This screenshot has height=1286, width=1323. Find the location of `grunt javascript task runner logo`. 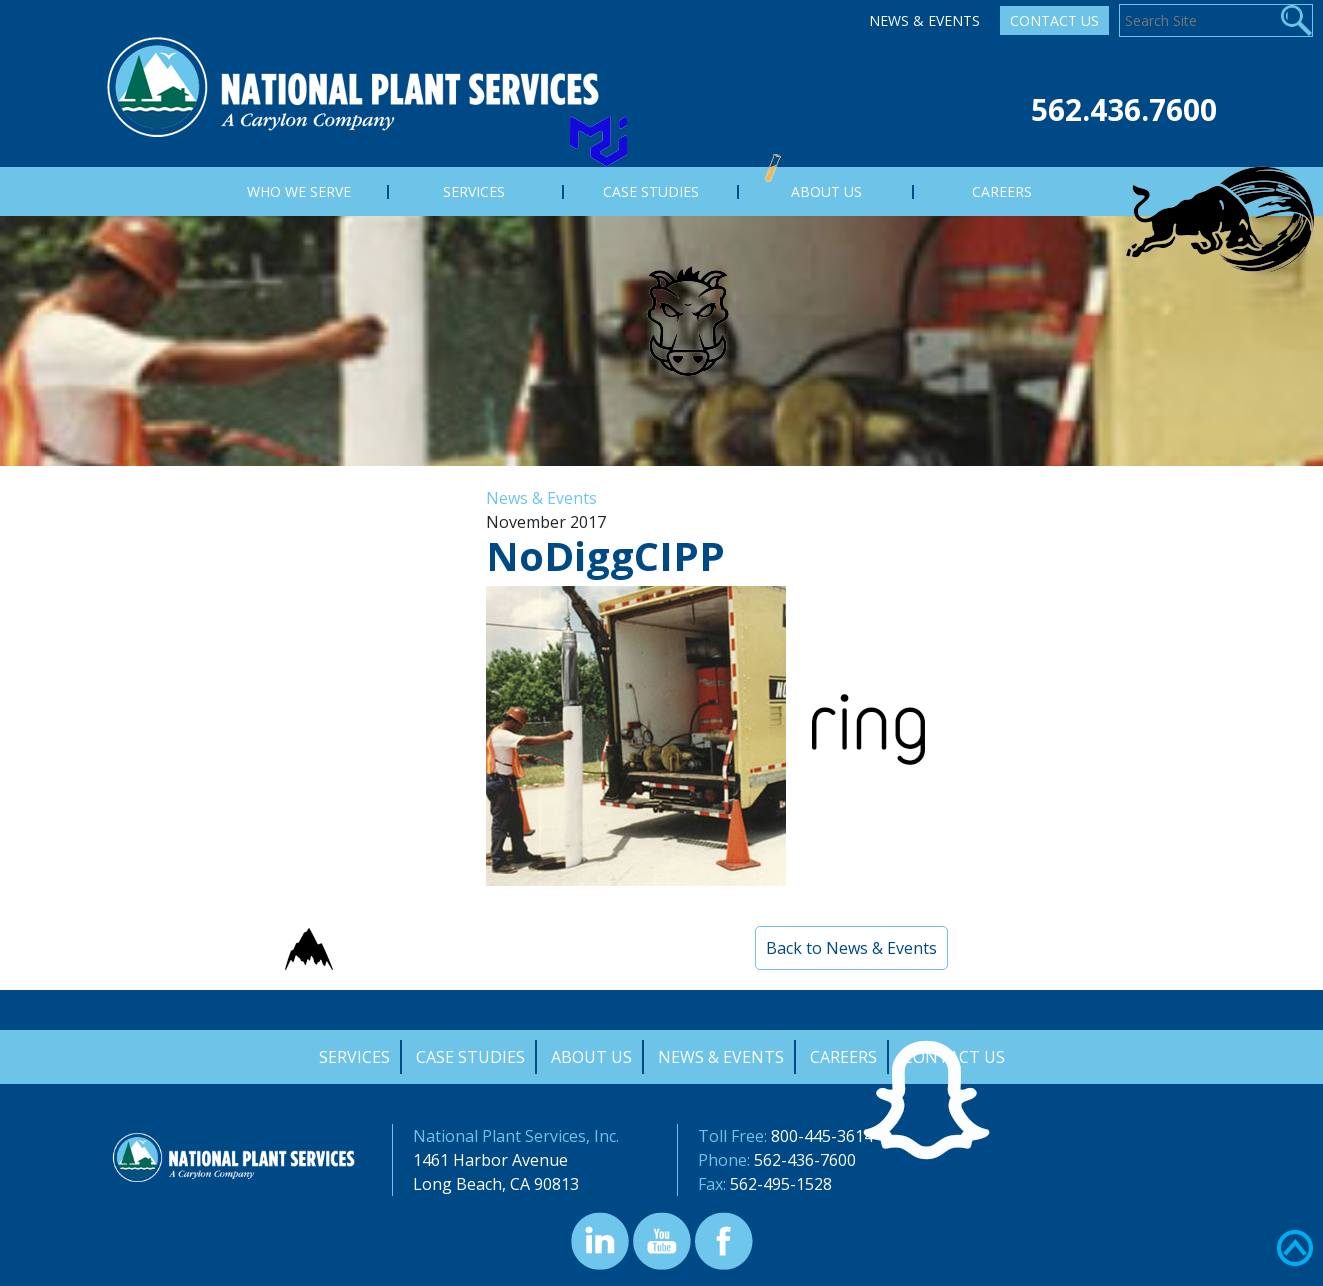

grunt javascript task runner logo is located at coordinates (688, 321).